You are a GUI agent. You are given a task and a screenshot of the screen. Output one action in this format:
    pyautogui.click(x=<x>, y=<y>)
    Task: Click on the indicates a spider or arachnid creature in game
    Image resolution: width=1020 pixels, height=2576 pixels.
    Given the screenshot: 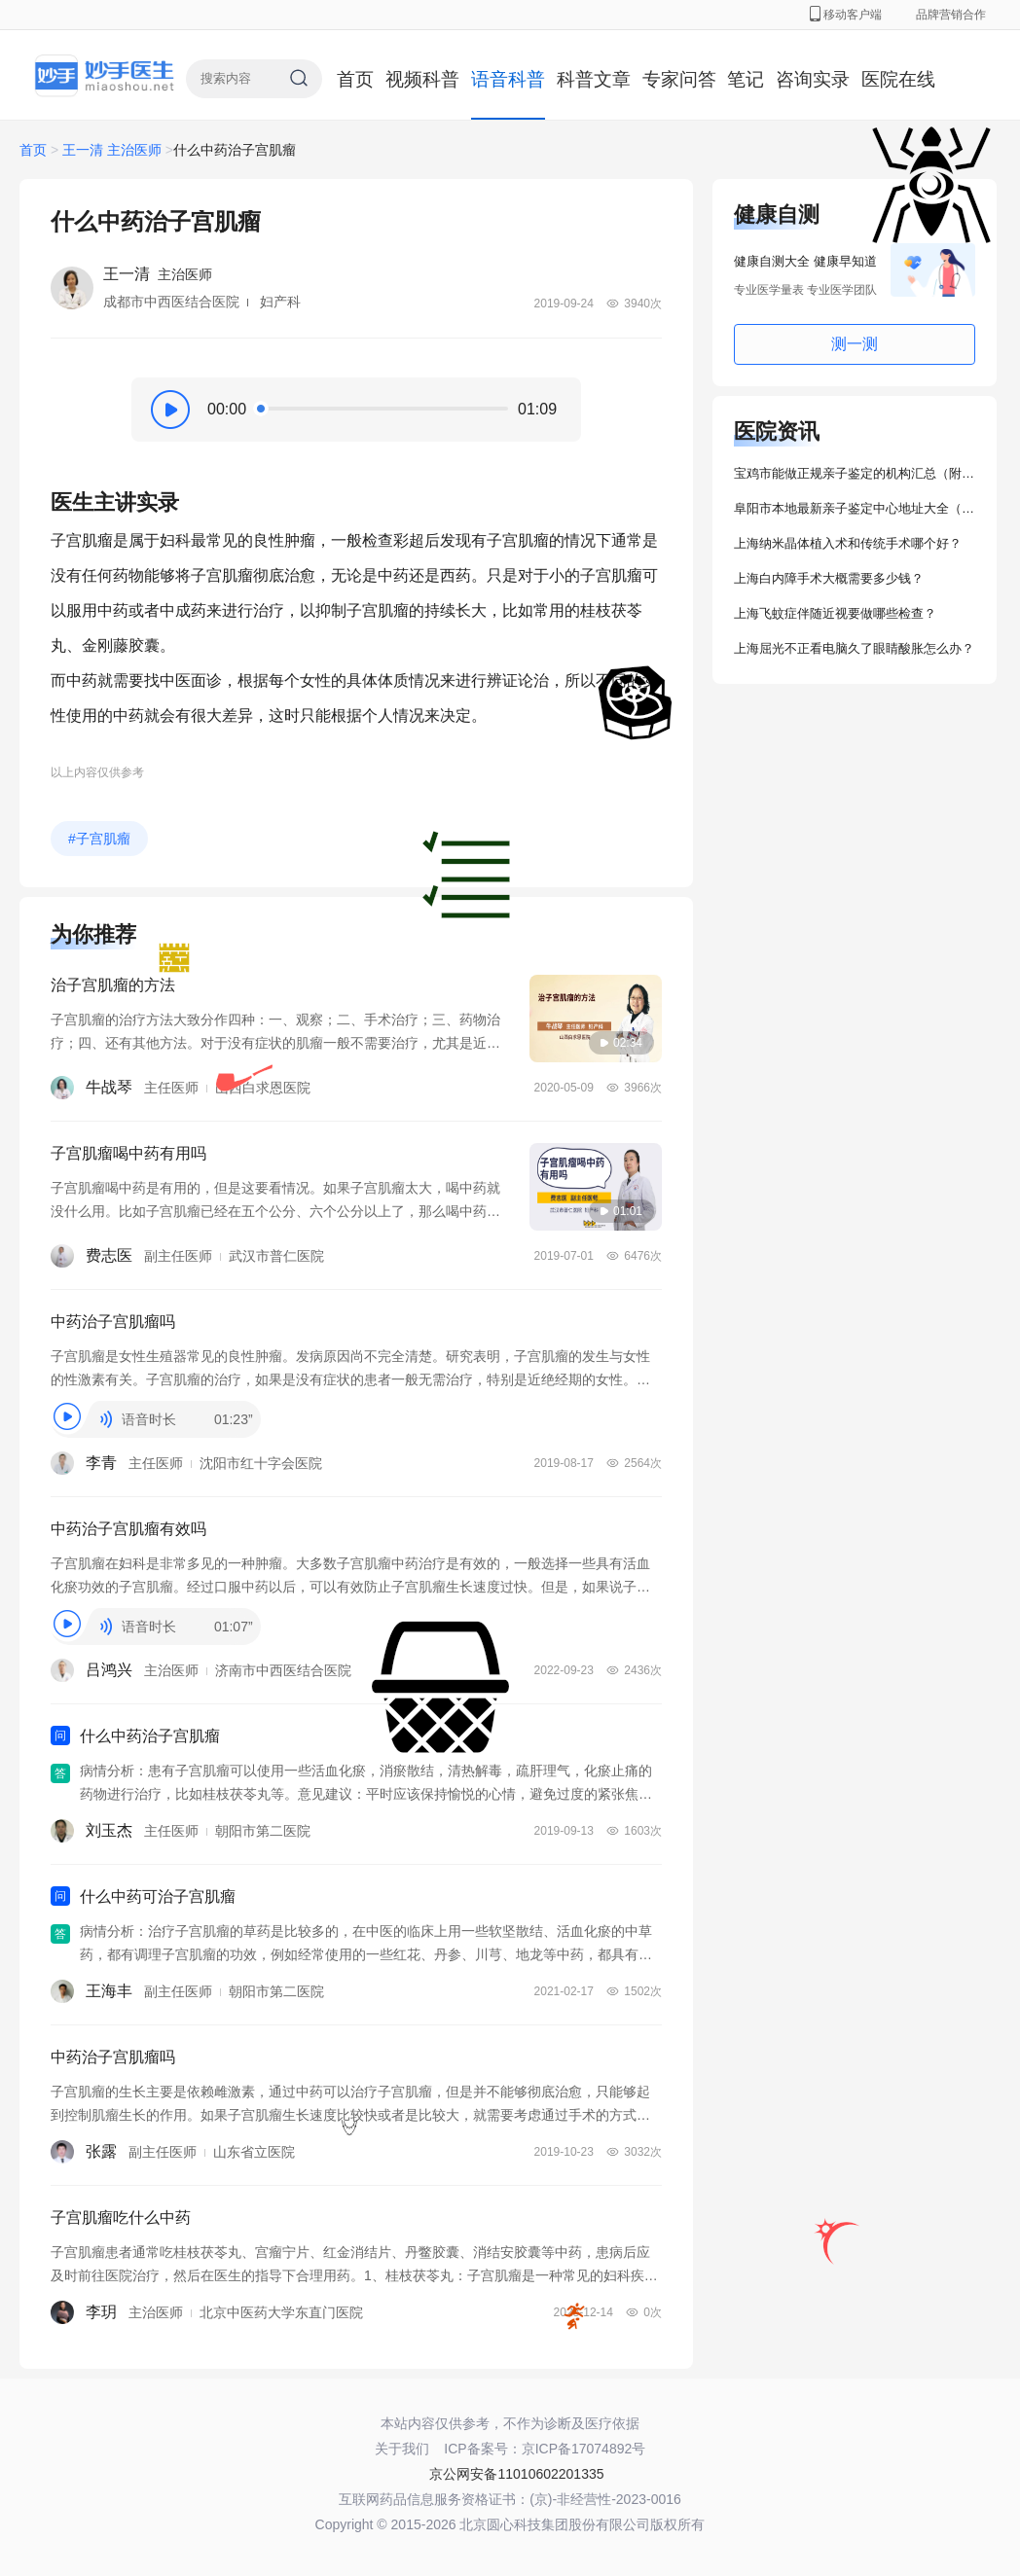 What is the action you would take?
    pyautogui.click(x=931, y=185)
    